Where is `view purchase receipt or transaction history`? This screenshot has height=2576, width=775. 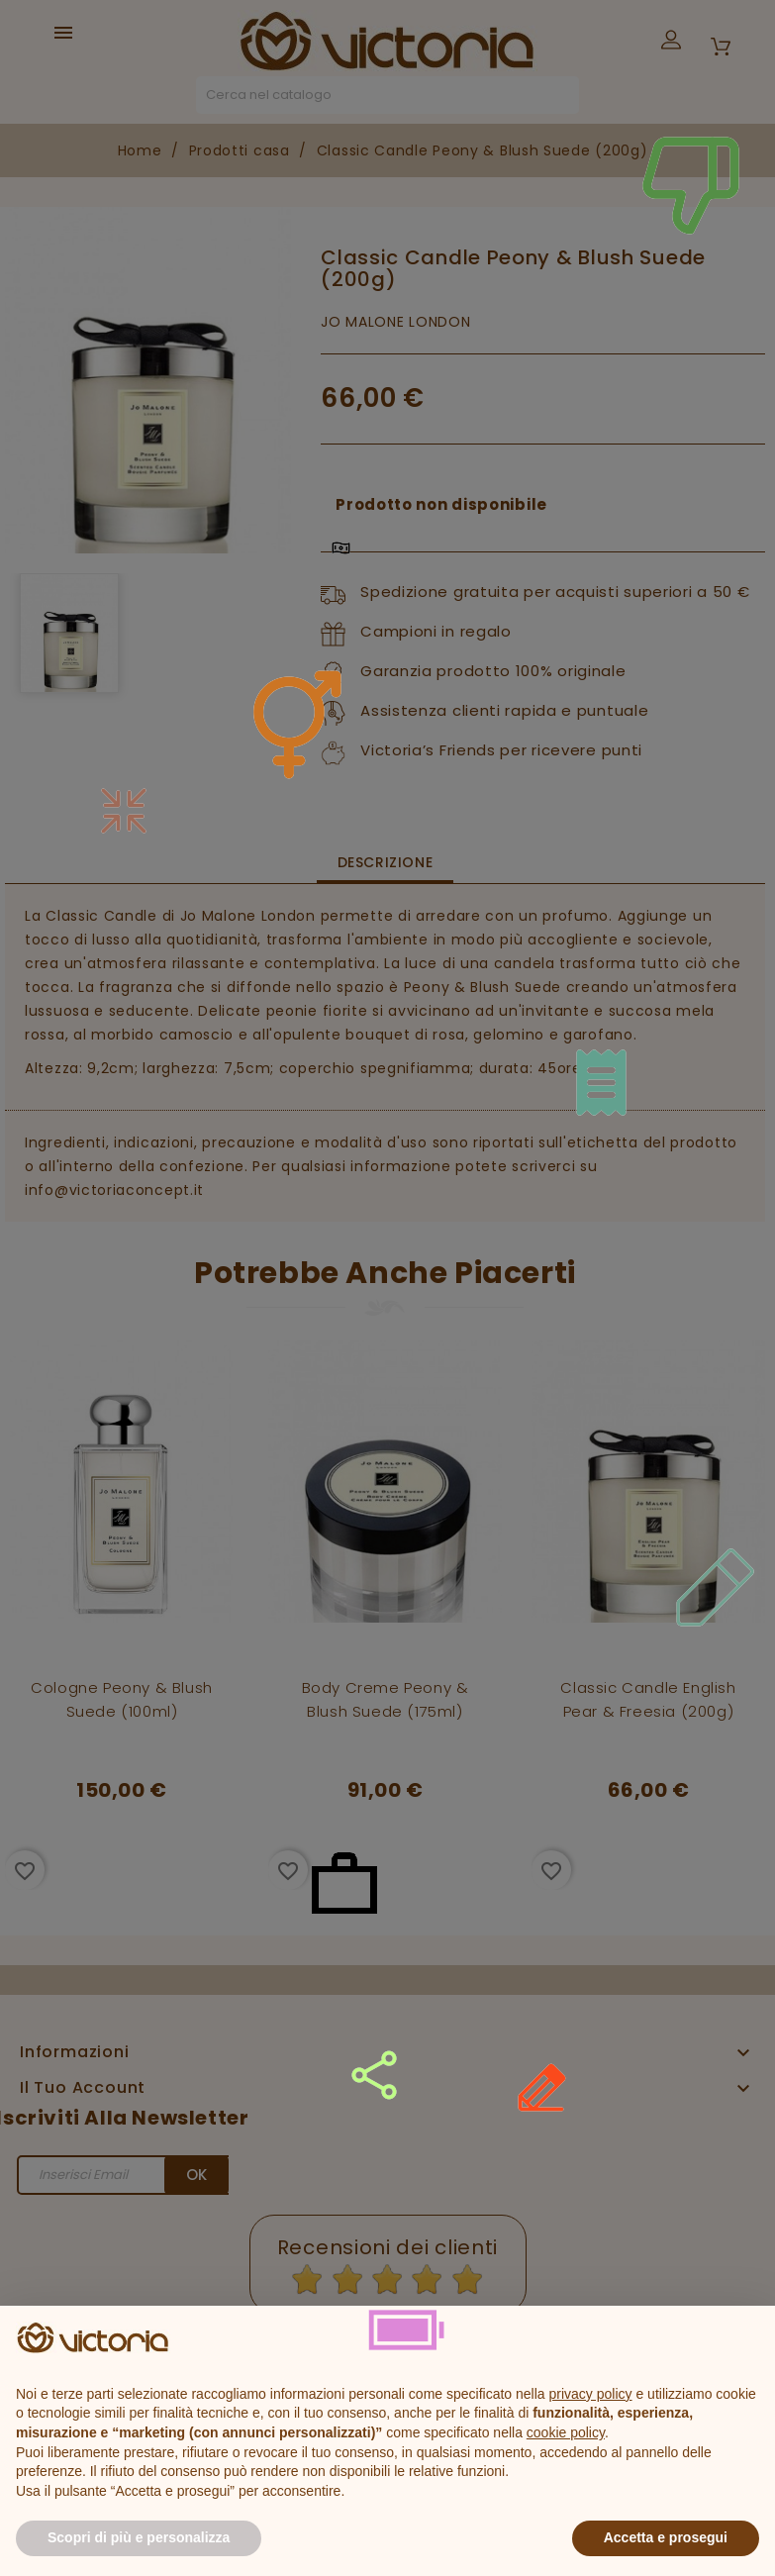
view purchase receipt or transaction history is located at coordinates (601, 1082).